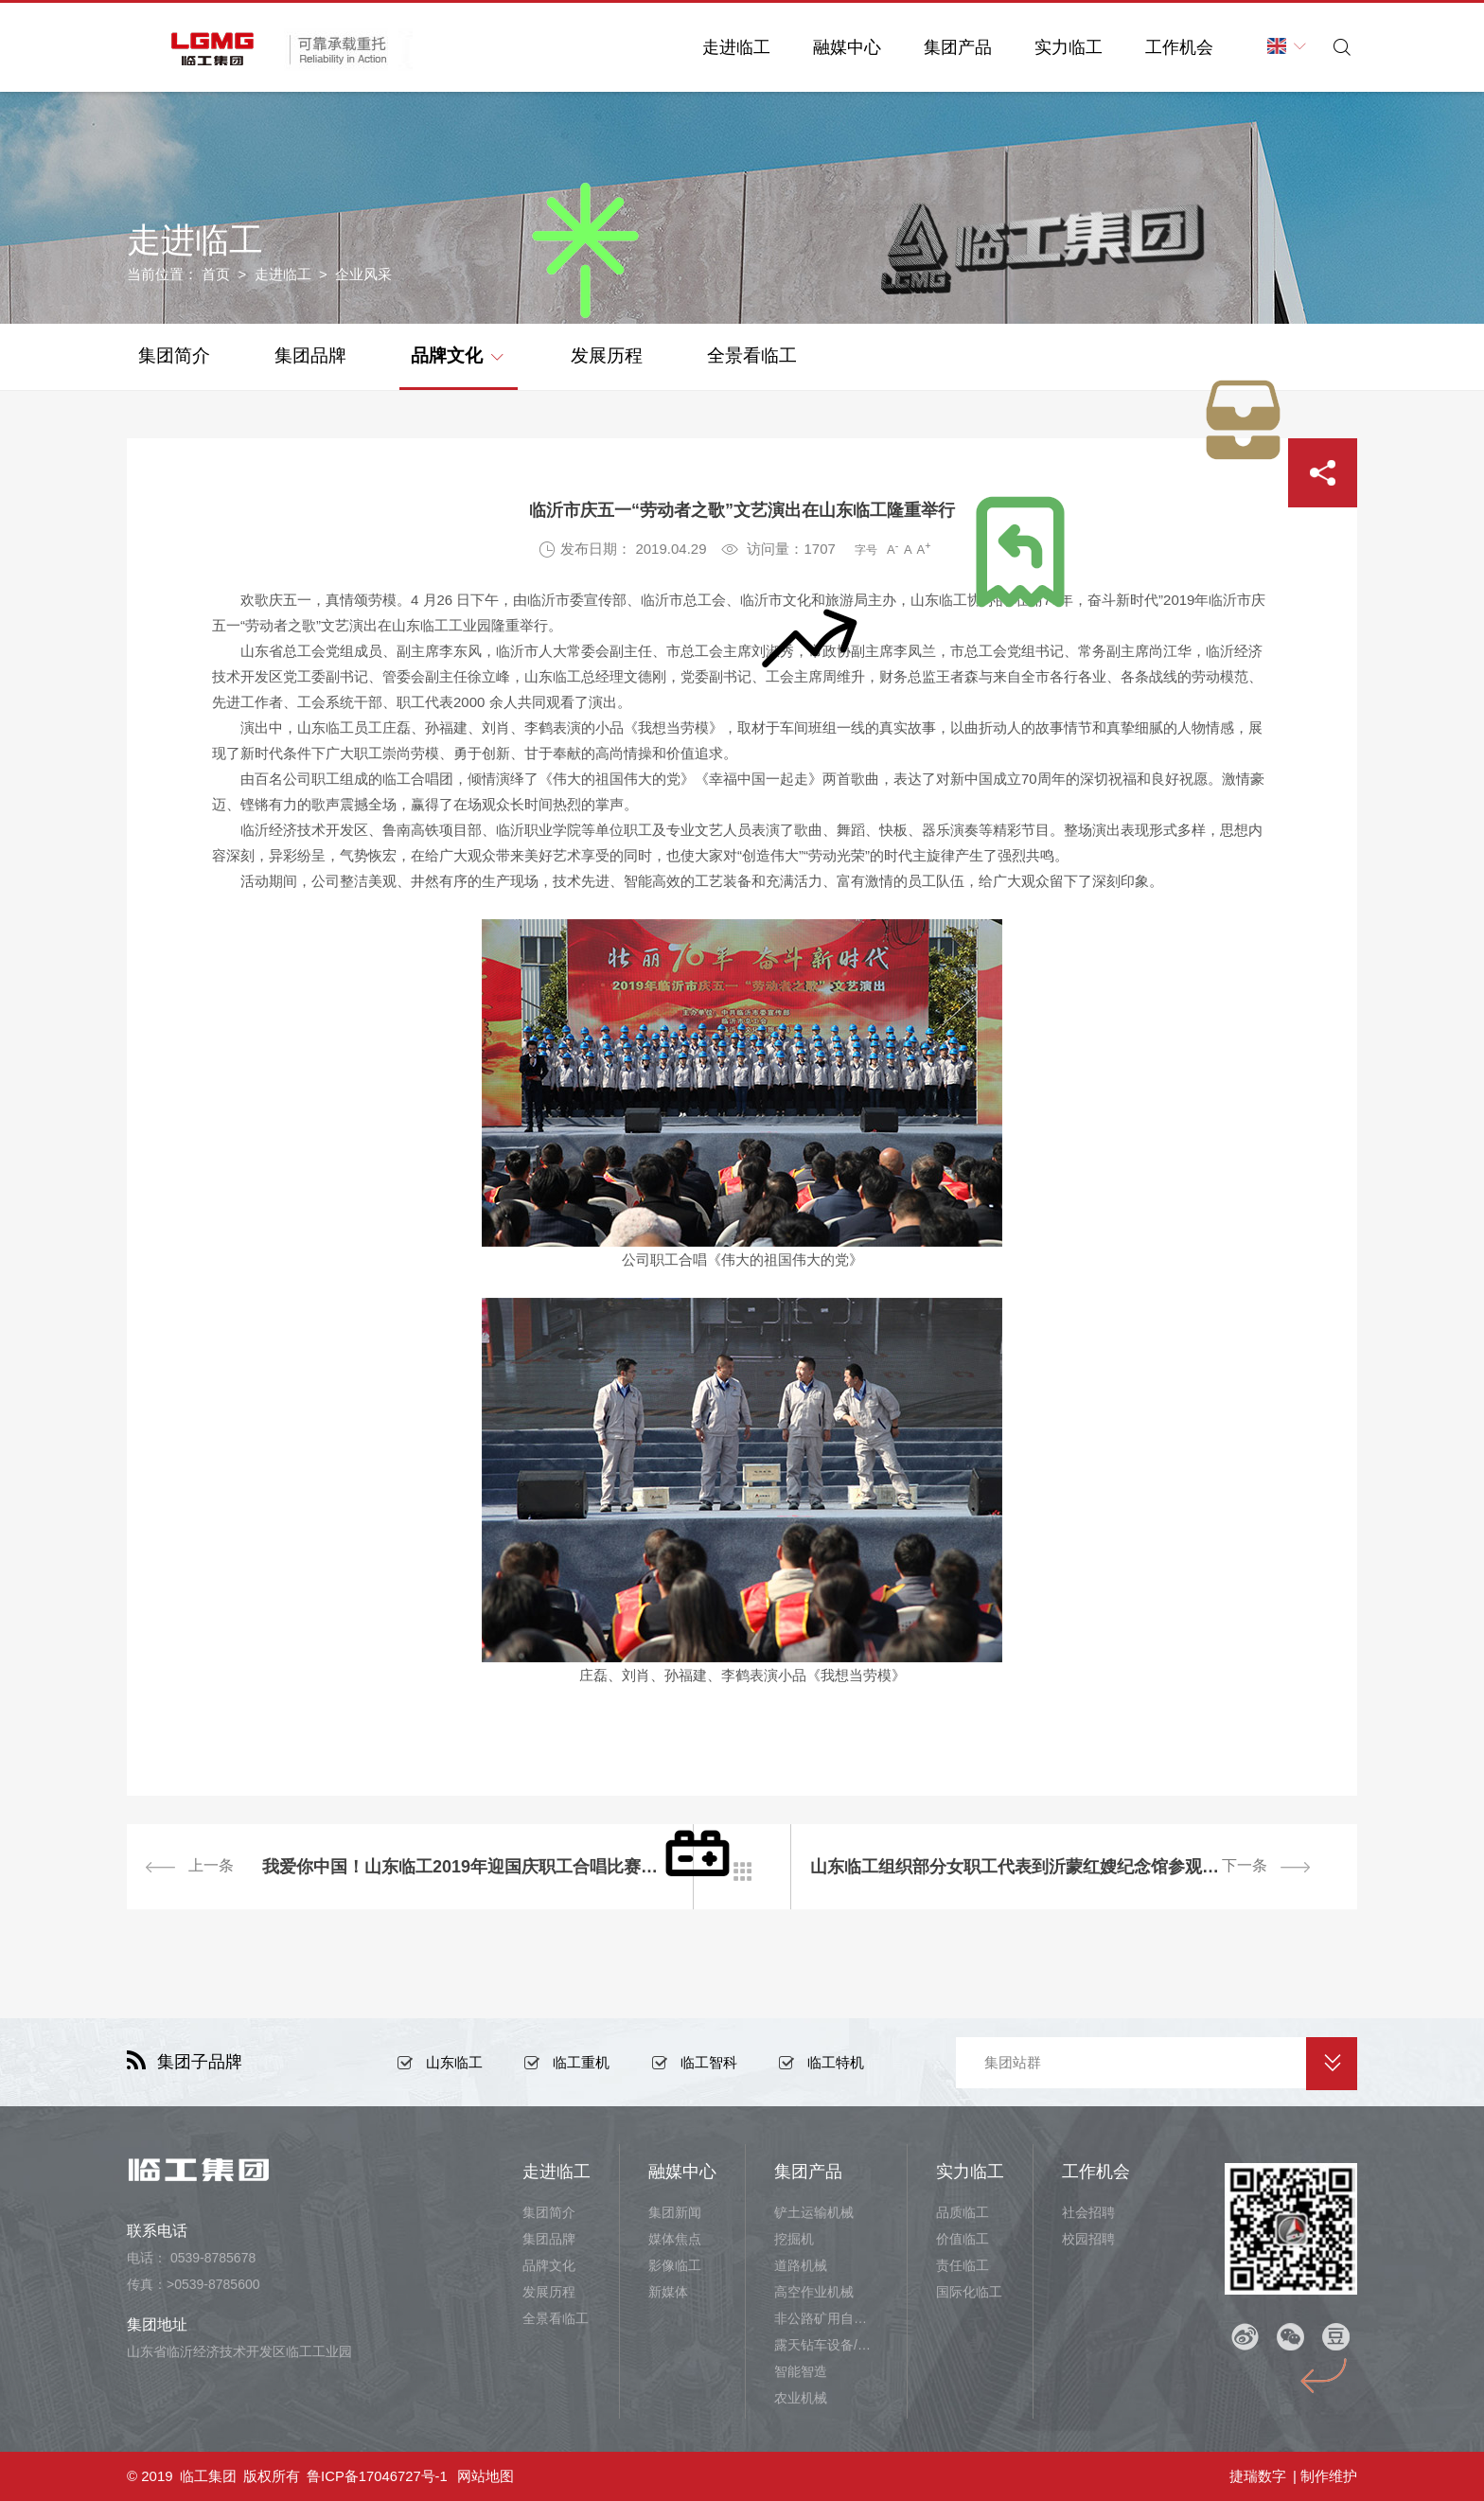 The height and width of the screenshot is (2501, 1484). I want to click on request a refund for a purchase, so click(1020, 552).